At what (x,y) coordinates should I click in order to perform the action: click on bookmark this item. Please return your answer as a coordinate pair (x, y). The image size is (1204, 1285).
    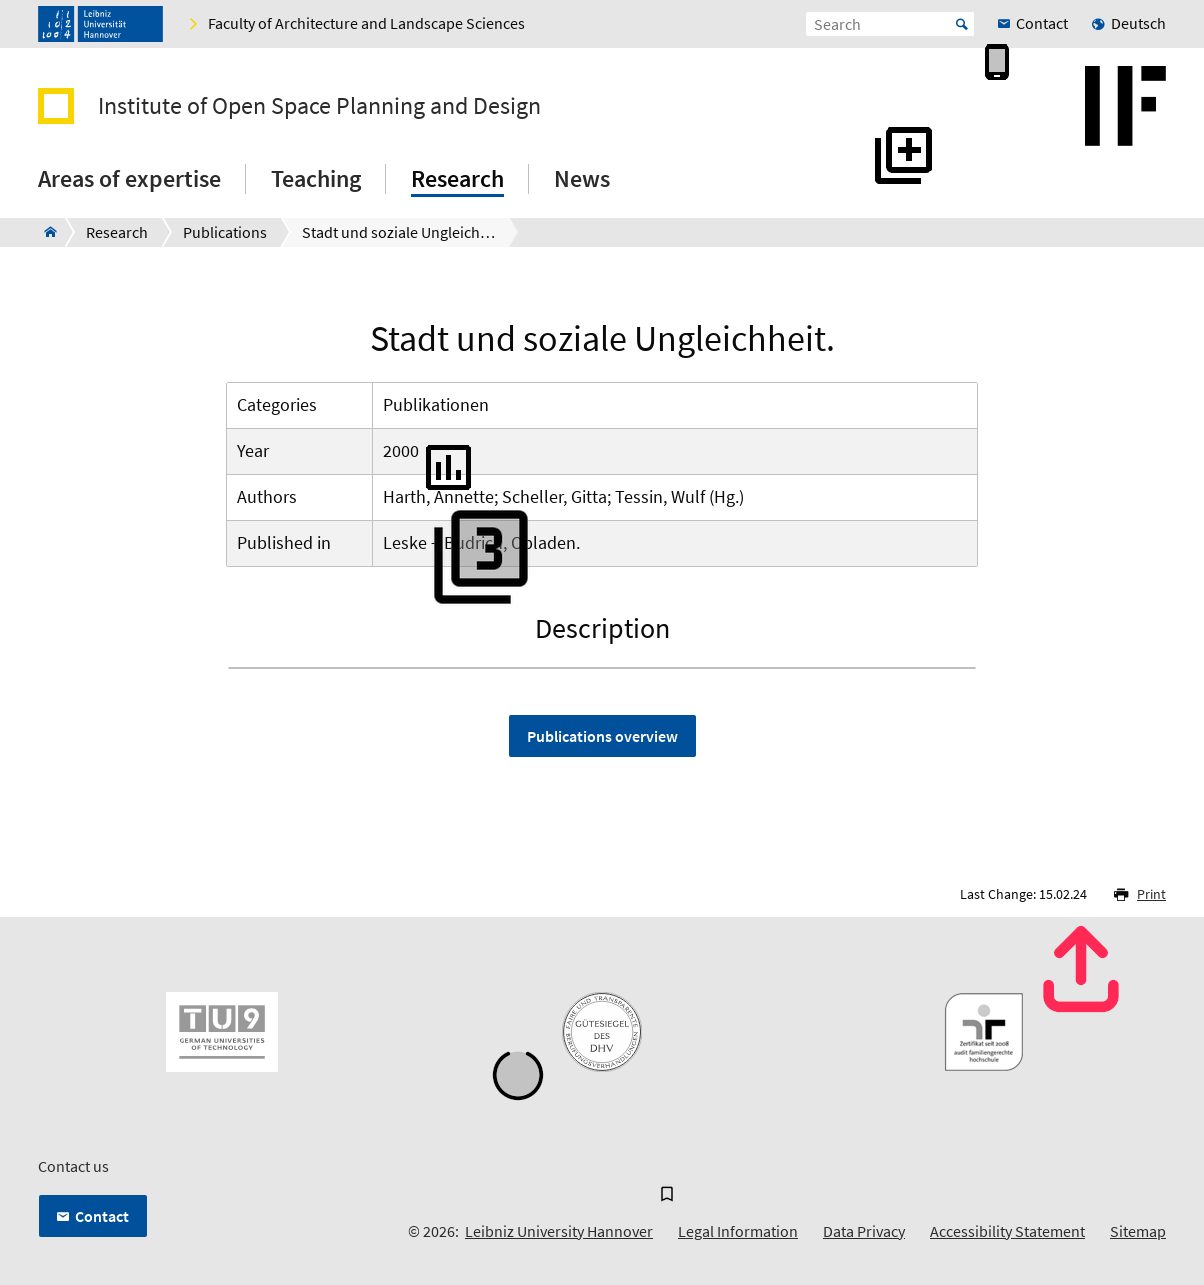
    Looking at the image, I should click on (667, 1194).